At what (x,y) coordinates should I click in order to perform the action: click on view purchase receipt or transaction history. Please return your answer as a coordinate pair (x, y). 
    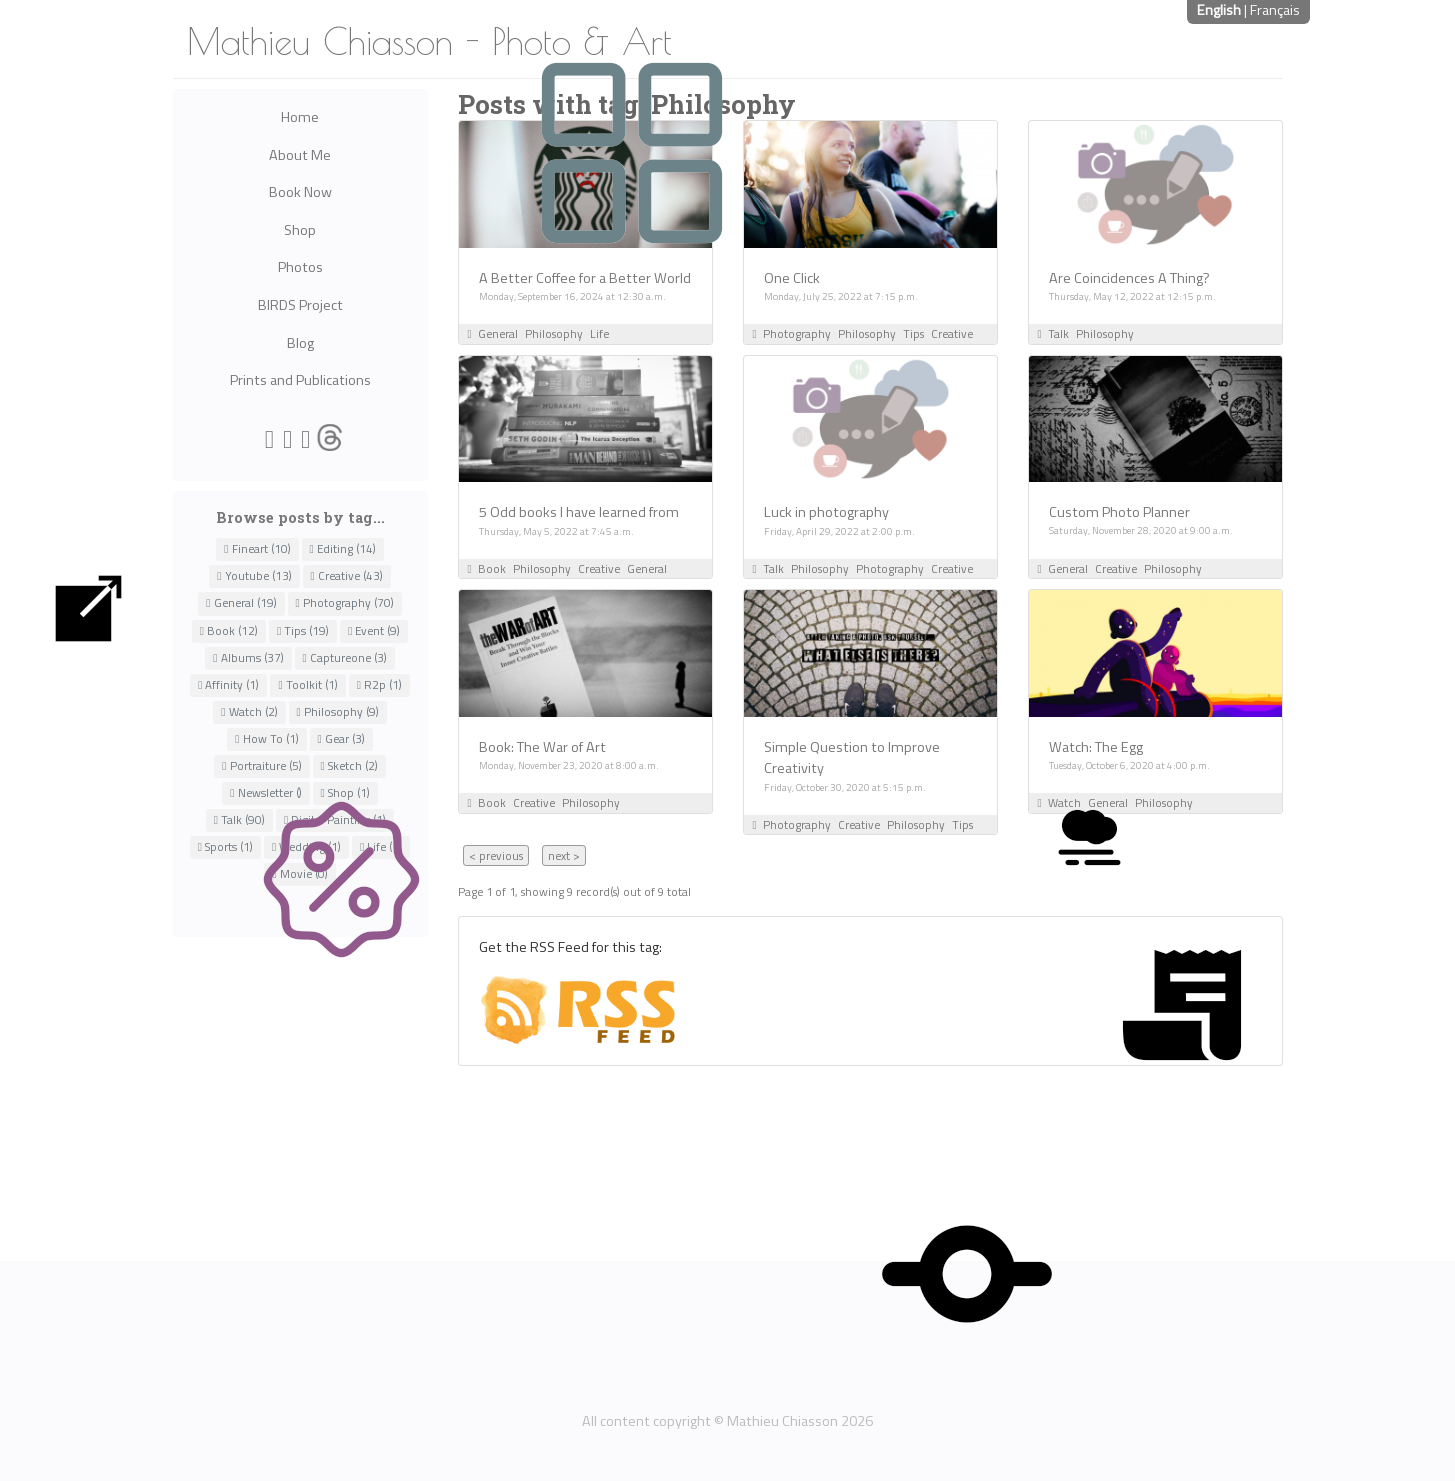
    Looking at the image, I should click on (1182, 1005).